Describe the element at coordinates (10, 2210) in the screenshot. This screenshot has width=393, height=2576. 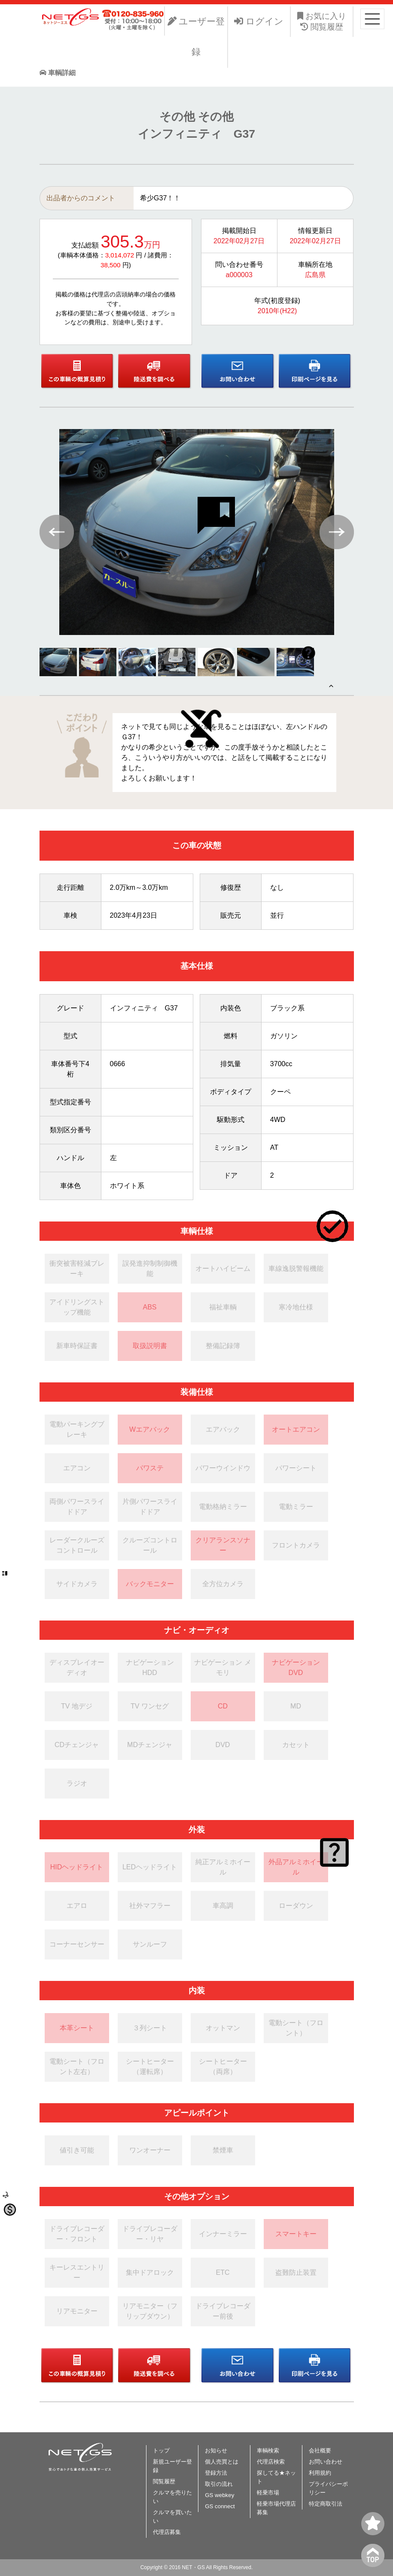
I see `view earnings or revenue` at that location.